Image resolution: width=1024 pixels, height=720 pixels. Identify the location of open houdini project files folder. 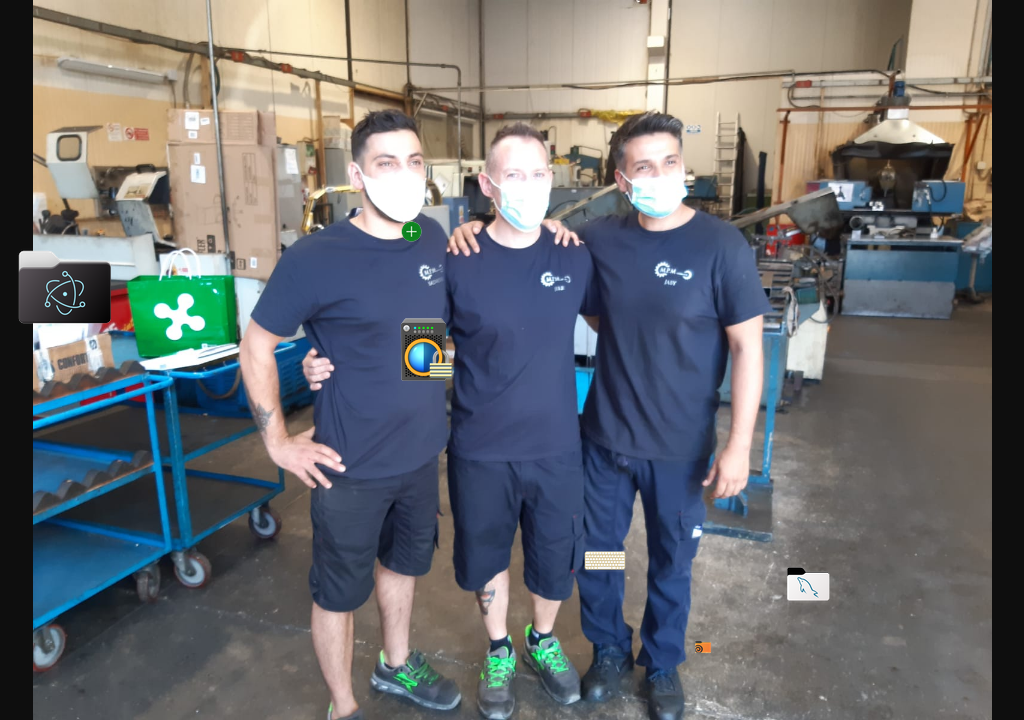
(703, 647).